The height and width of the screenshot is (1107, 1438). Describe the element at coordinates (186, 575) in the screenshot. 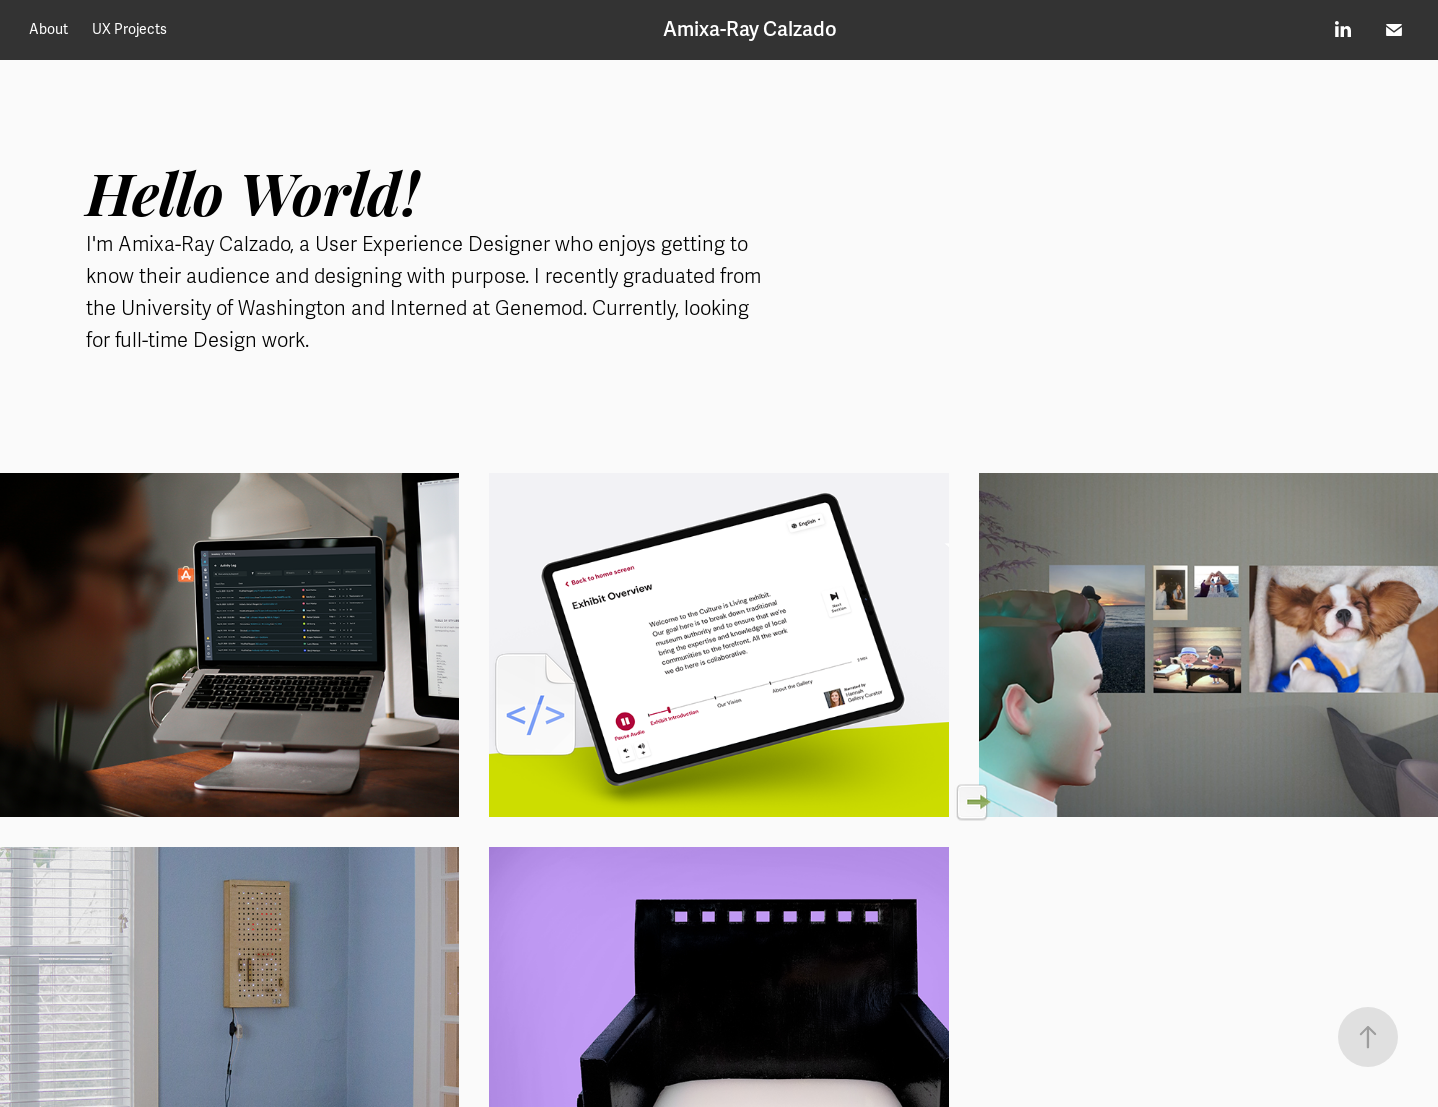

I see `open ubuntu software center` at that location.